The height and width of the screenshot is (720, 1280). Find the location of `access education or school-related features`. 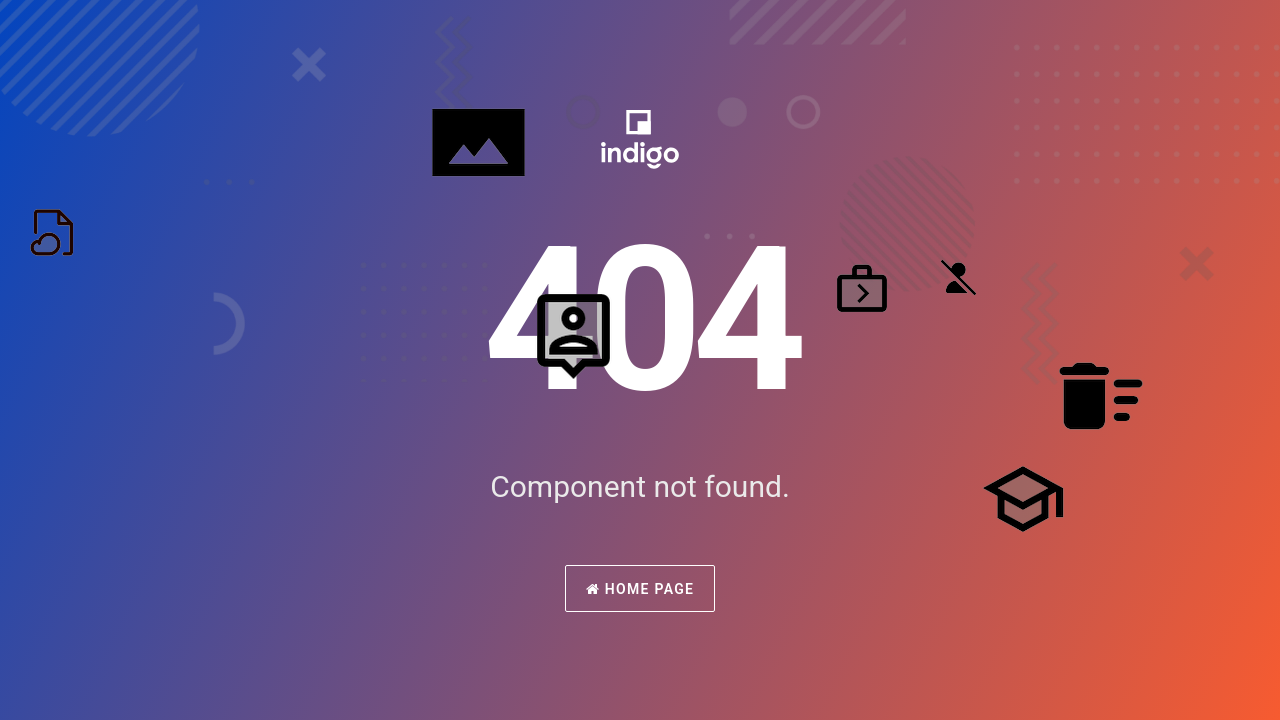

access education or school-related features is located at coordinates (1023, 499).